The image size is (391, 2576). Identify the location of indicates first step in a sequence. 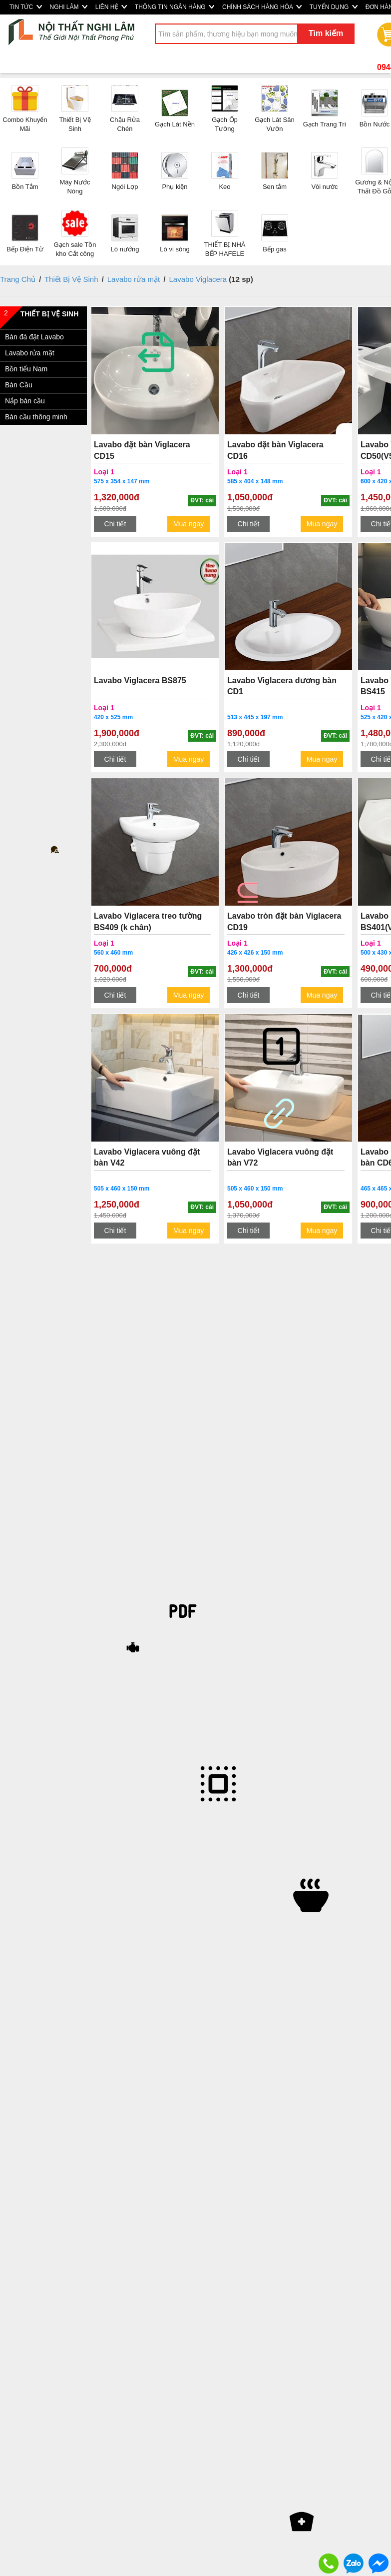
(281, 1046).